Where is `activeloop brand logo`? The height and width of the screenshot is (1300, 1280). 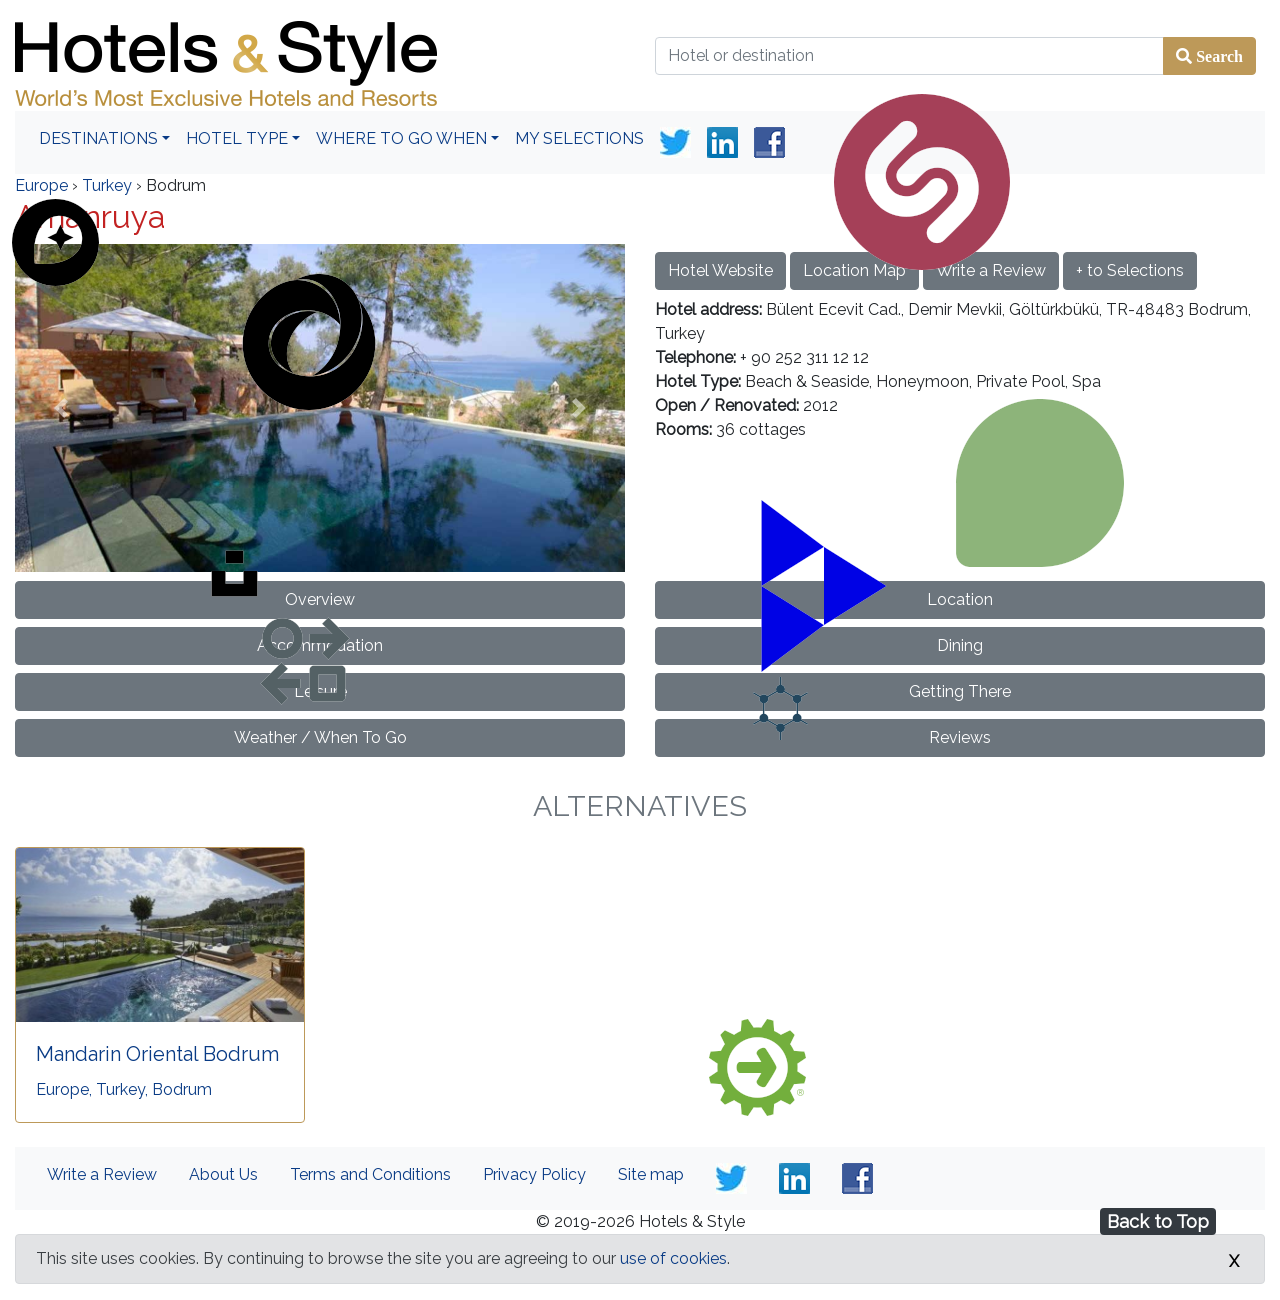 activeloop brand logo is located at coordinates (309, 342).